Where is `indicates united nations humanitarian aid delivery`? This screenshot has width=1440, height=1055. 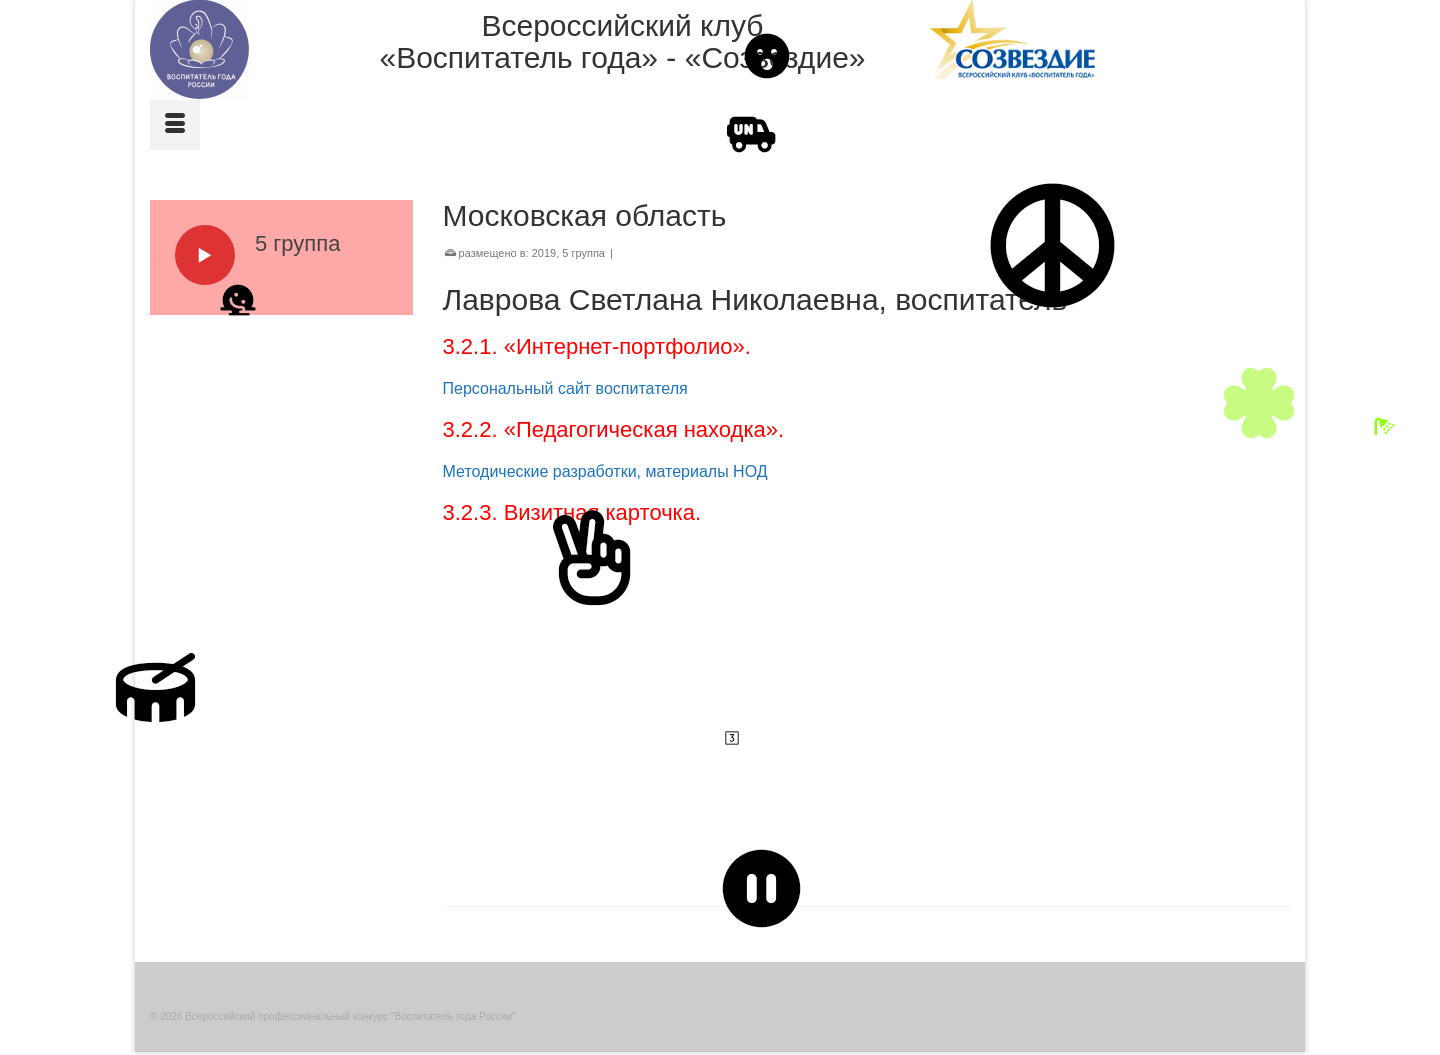 indicates united nations humanitarian aid delivery is located at coordinates (752, 134).